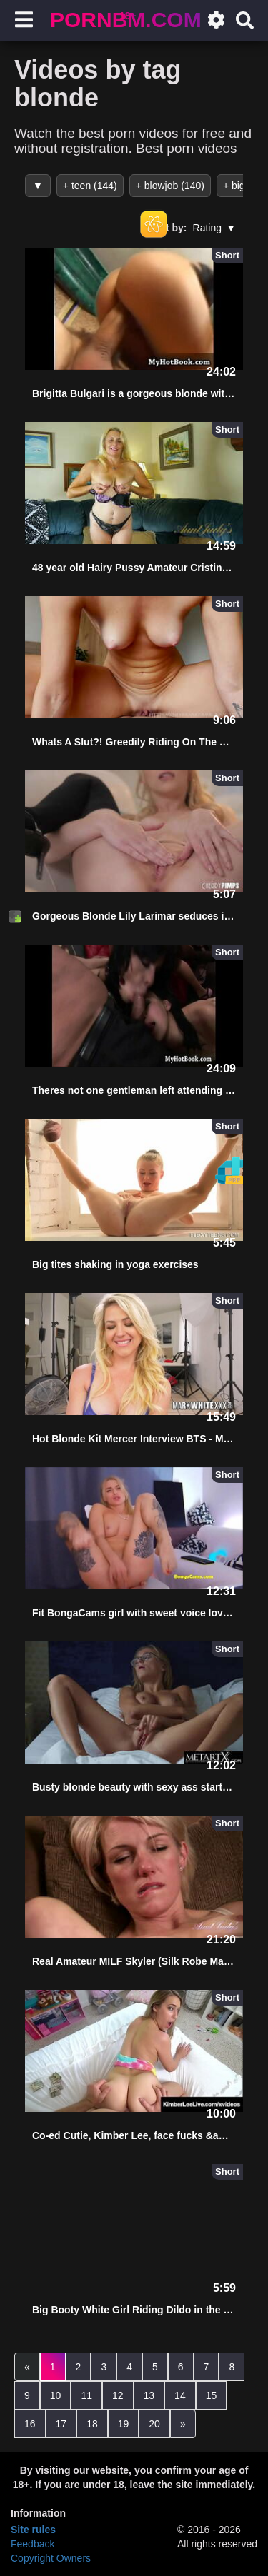 The height and width of the screenshot is (2576, 268). I want to click on open gnome extensions manager, so click(15, 917).